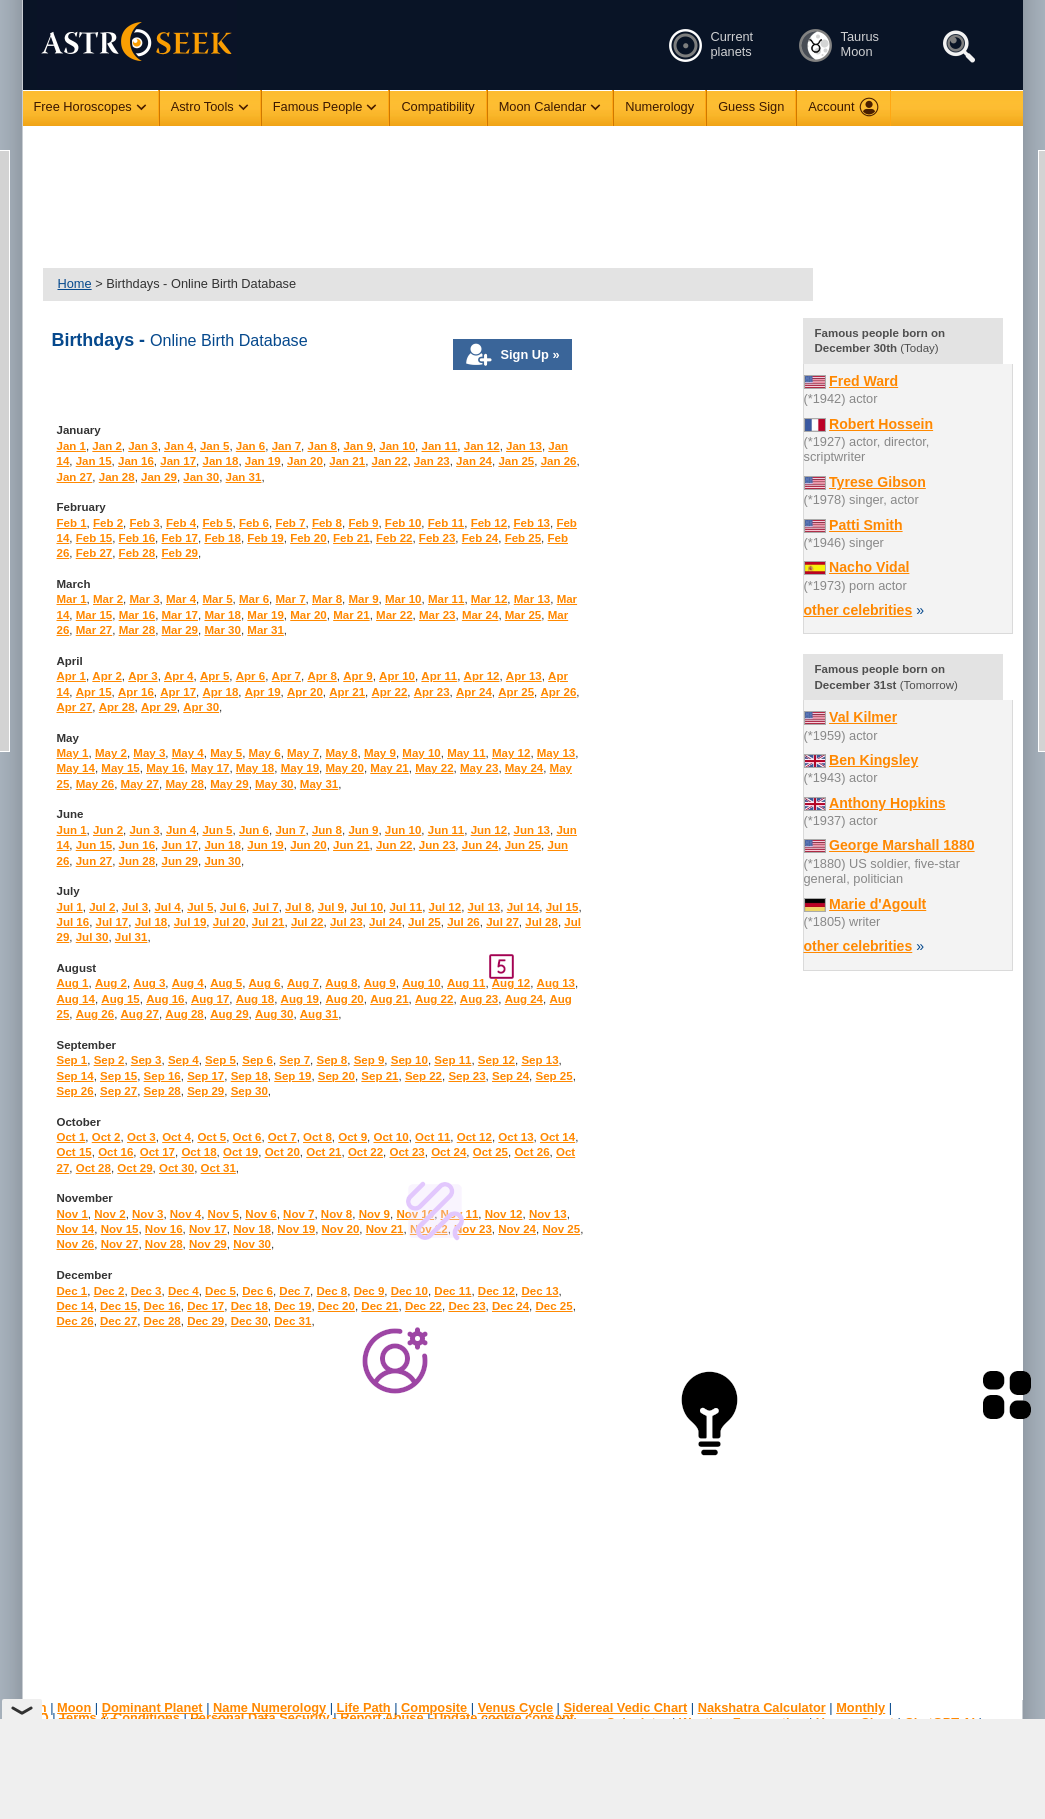 This screenshot has width=1045, height=1819. What do you see at coordinates (501, 966) in the screenshot?
I see `indicates step 5 in a numbered sequence` at bounding box center [501, 966].